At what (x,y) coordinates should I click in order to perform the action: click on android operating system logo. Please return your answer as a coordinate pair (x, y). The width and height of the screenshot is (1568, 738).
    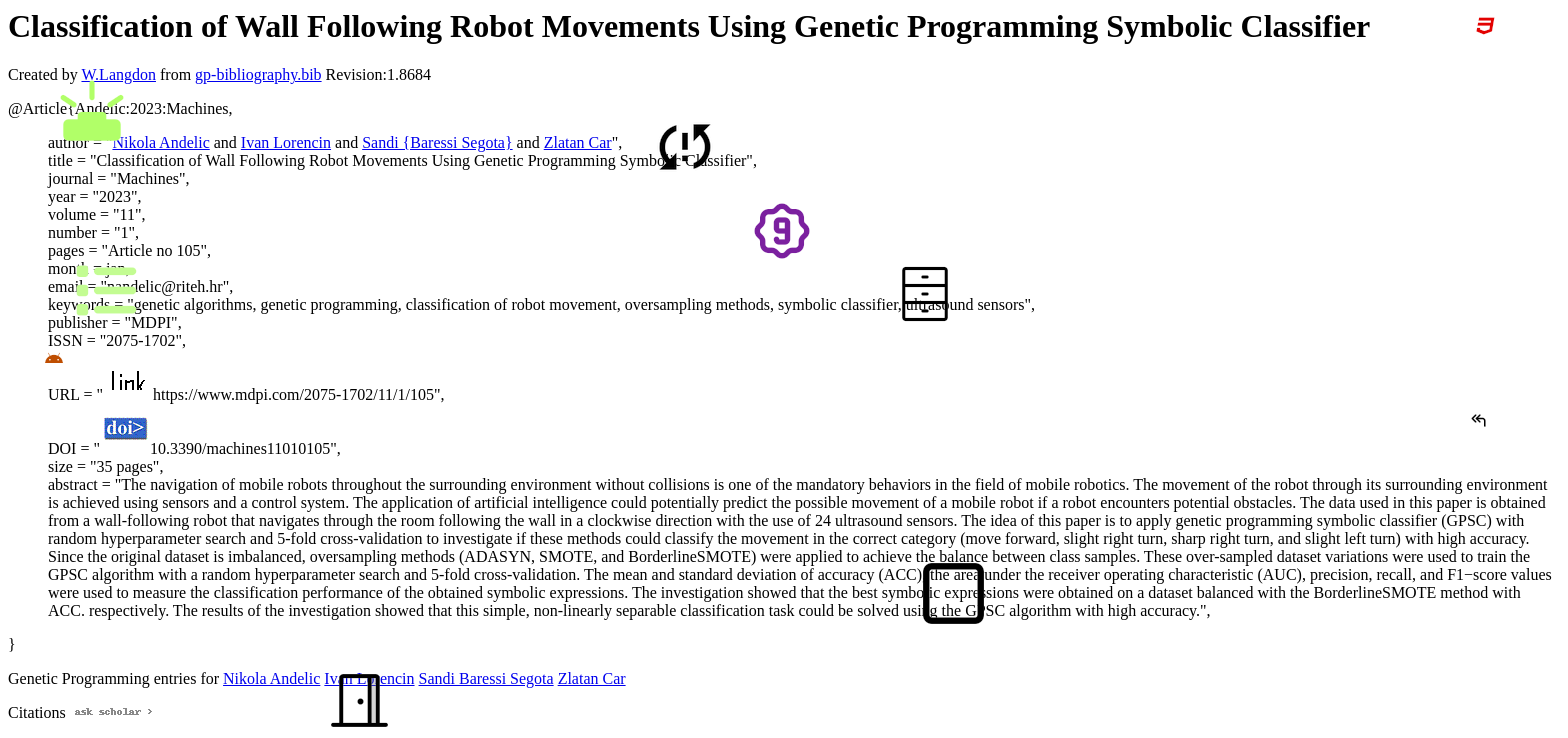
    Looking at the image, I should click on (54, 359).